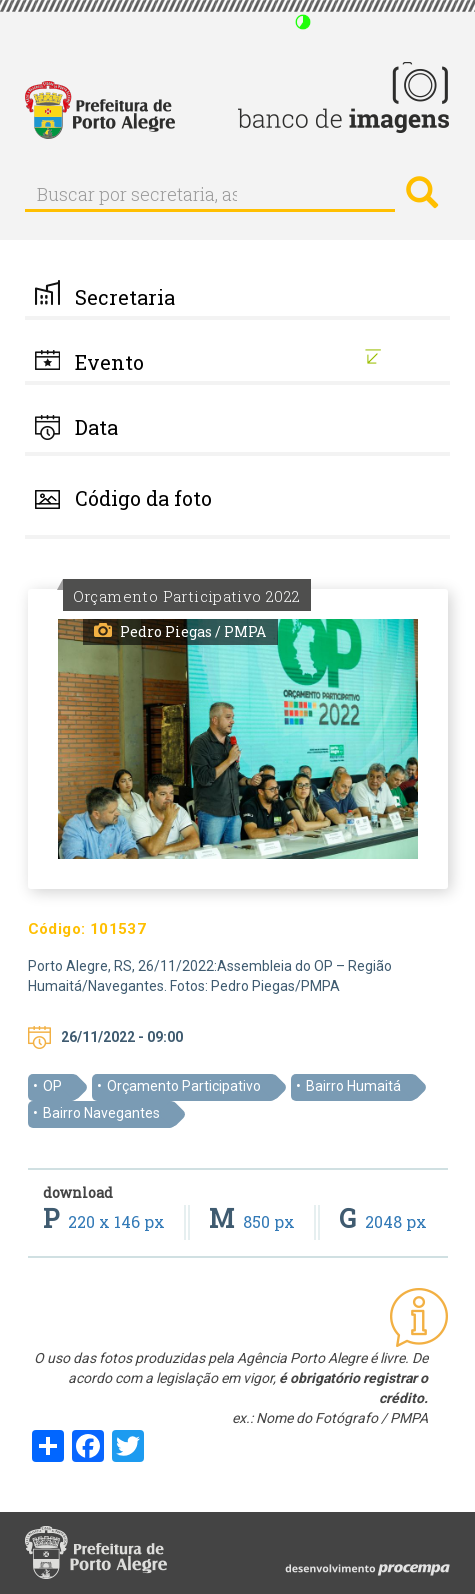  I want to click on move content to bottom-left corner, so click(372, 356).